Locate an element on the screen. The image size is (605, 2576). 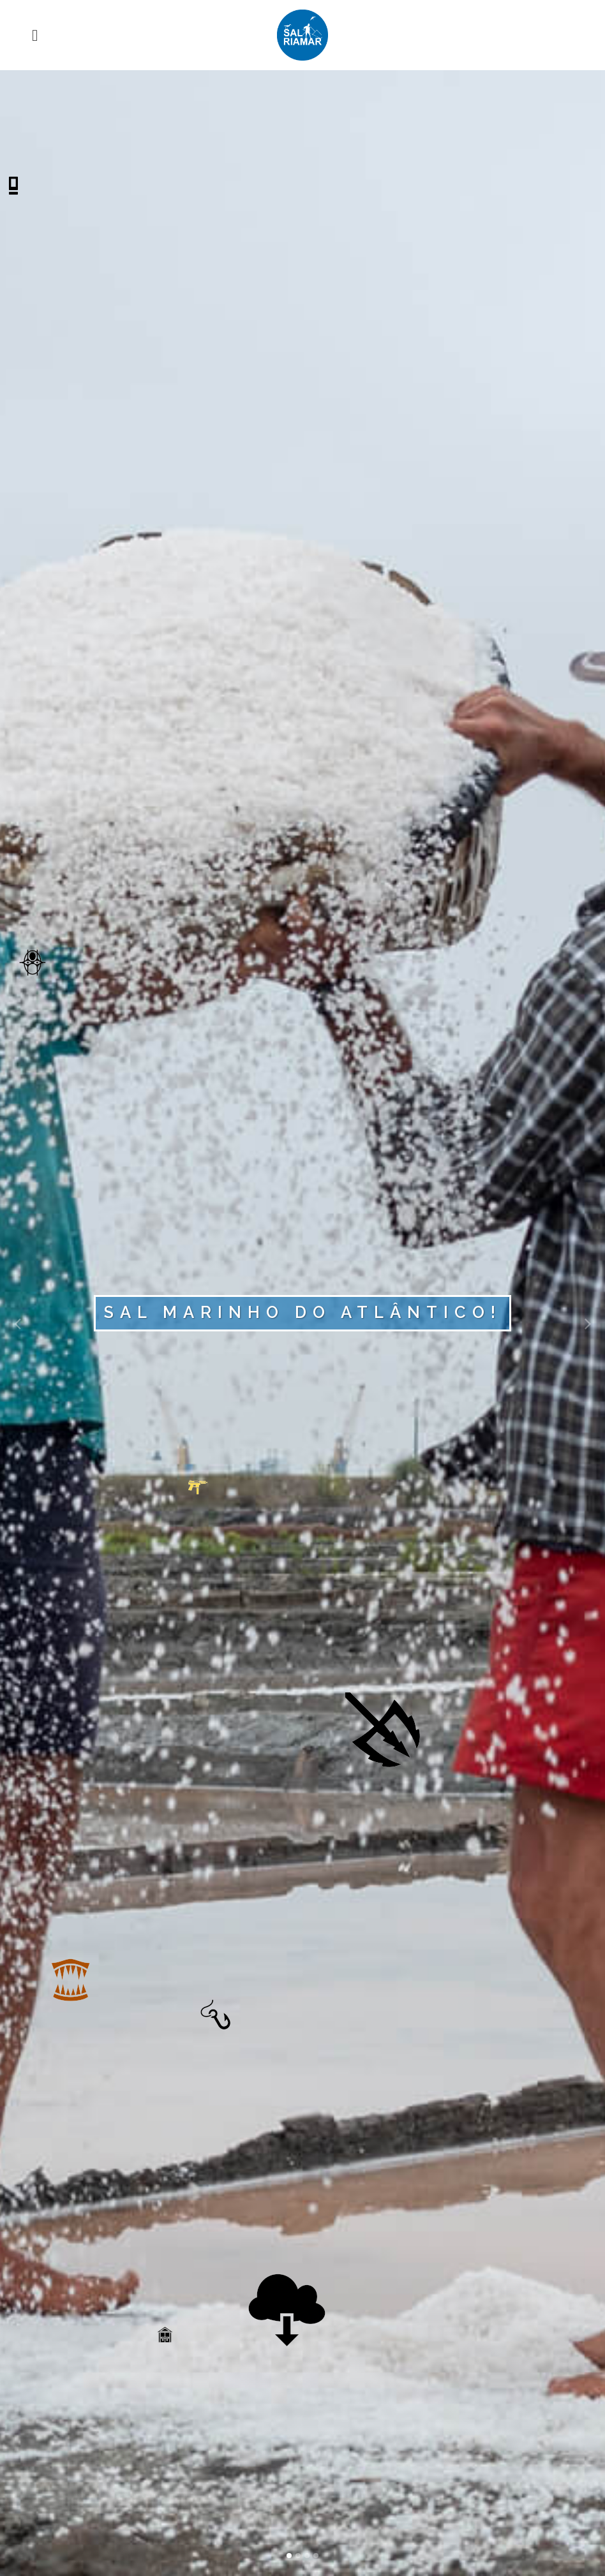
download file from cloud storage is located at coordinates (287, 2310).